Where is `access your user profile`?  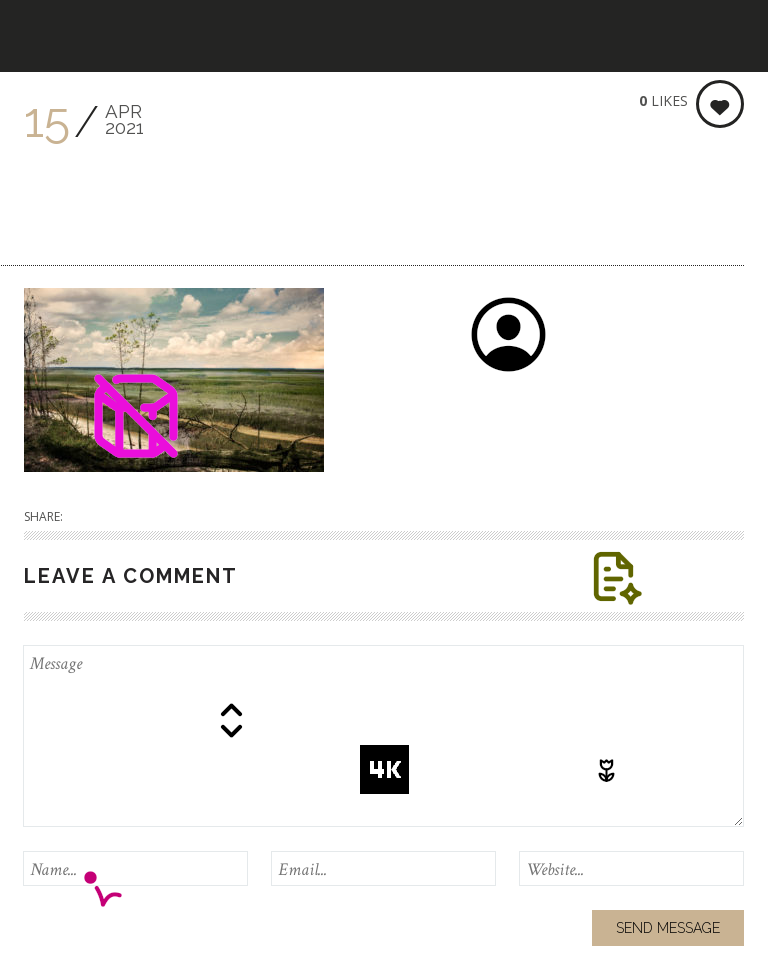 access your user profile is located at coordinates (508, 334).